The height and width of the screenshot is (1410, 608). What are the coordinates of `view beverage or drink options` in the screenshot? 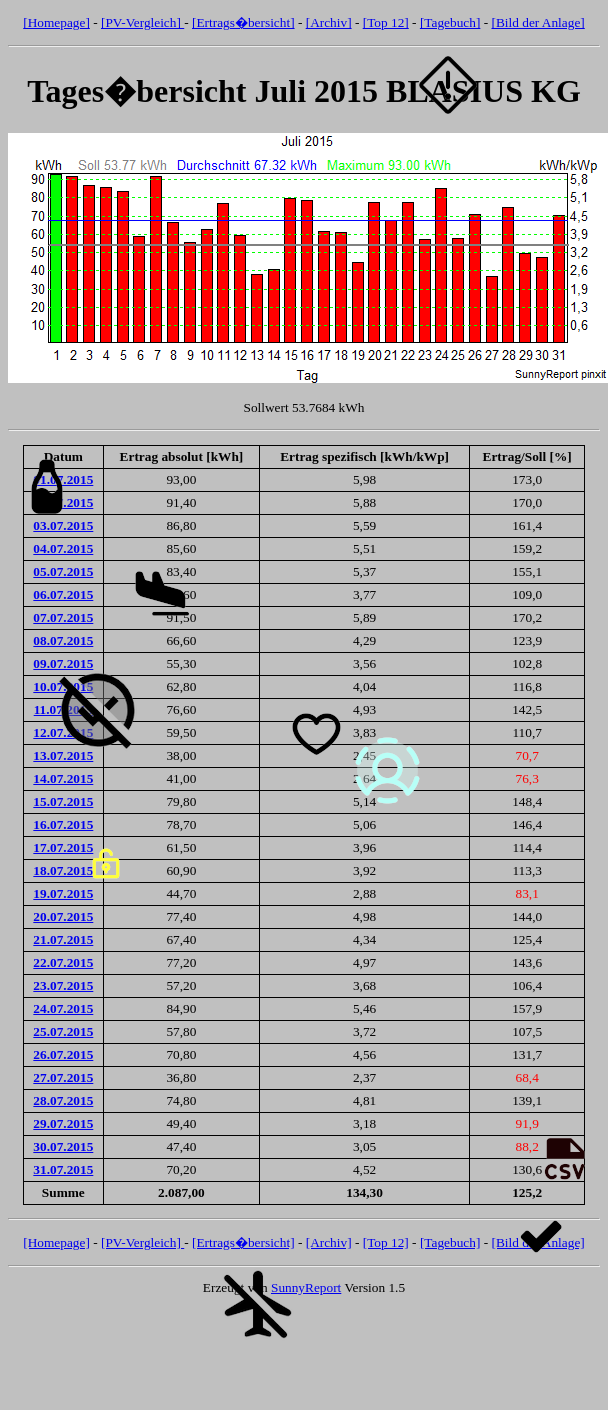 It's located at (47, 488).